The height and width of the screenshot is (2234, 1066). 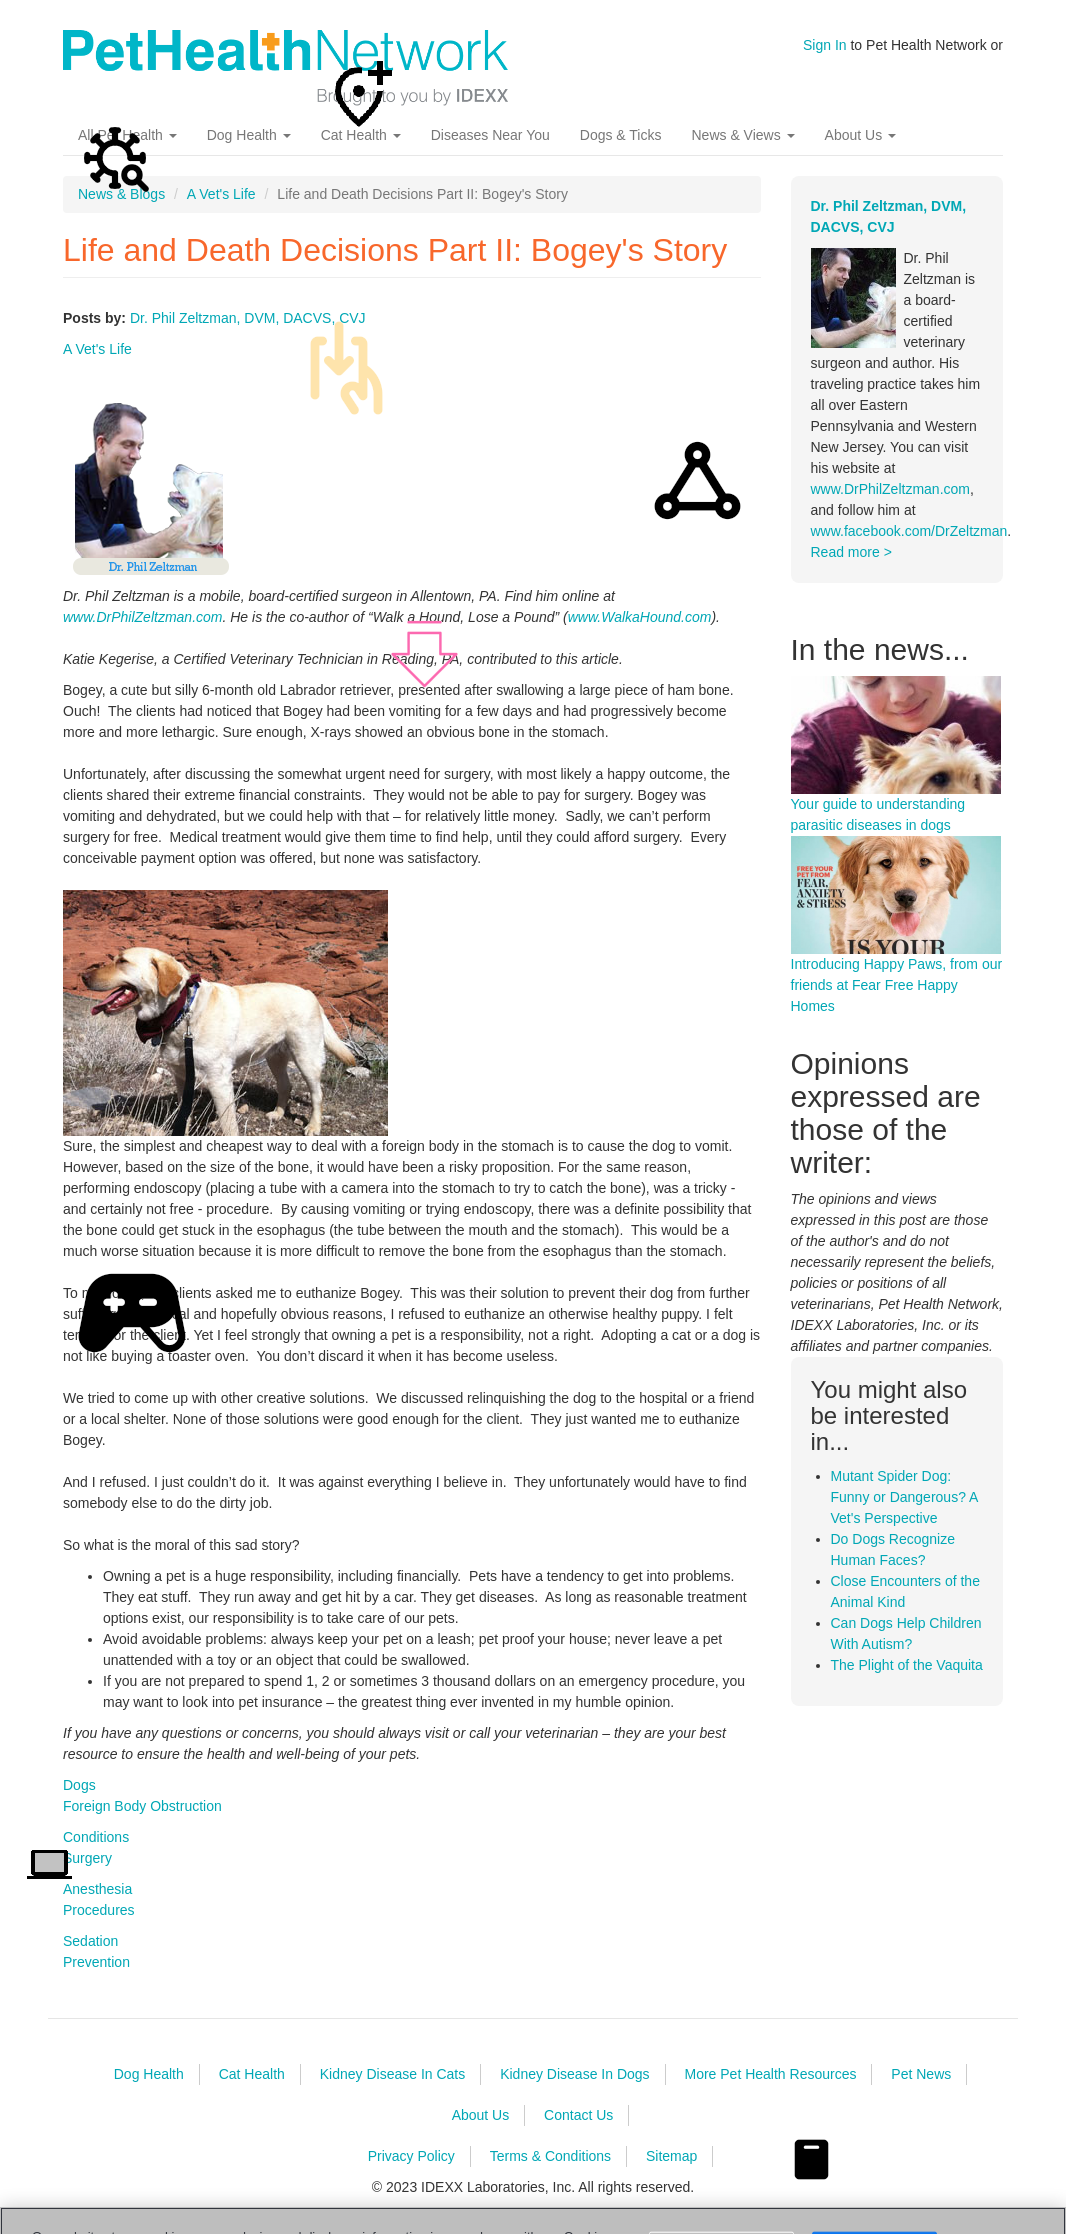 I want to click on open games or gaming section, so click(x=132, y=1313).